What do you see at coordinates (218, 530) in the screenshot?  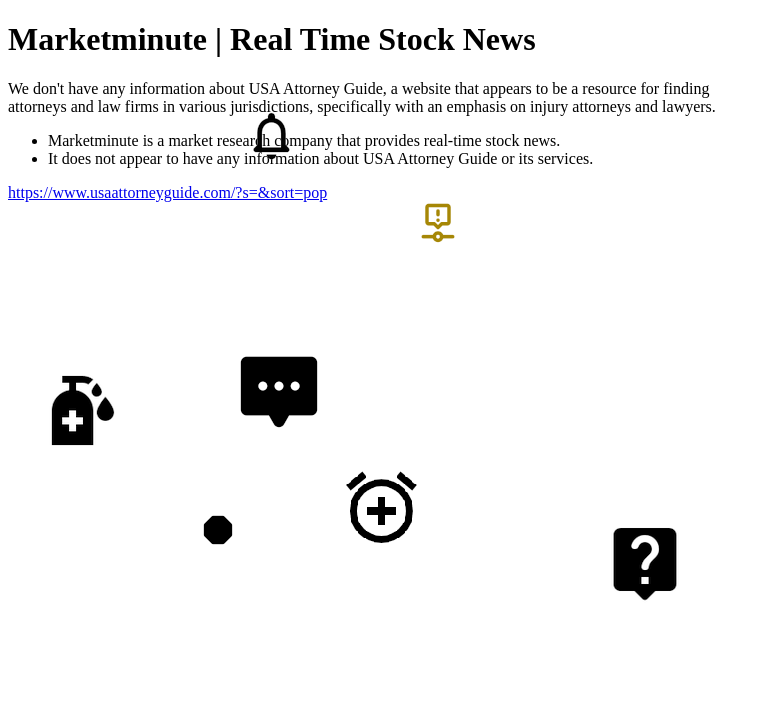 I see `indicates a stop or blocking action` at bounding box center [218, 530].